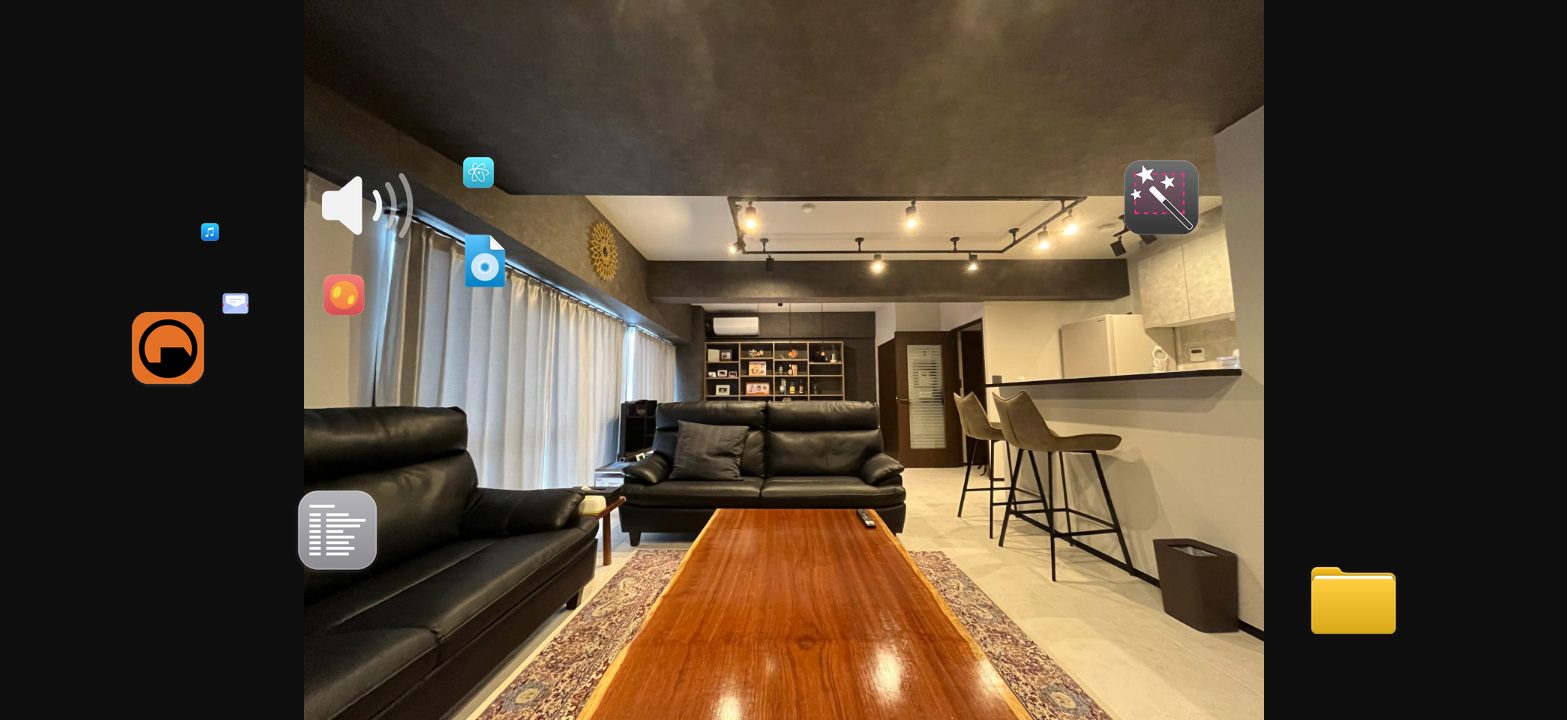  I want to click on open playmymusic app, so click(210, 232).